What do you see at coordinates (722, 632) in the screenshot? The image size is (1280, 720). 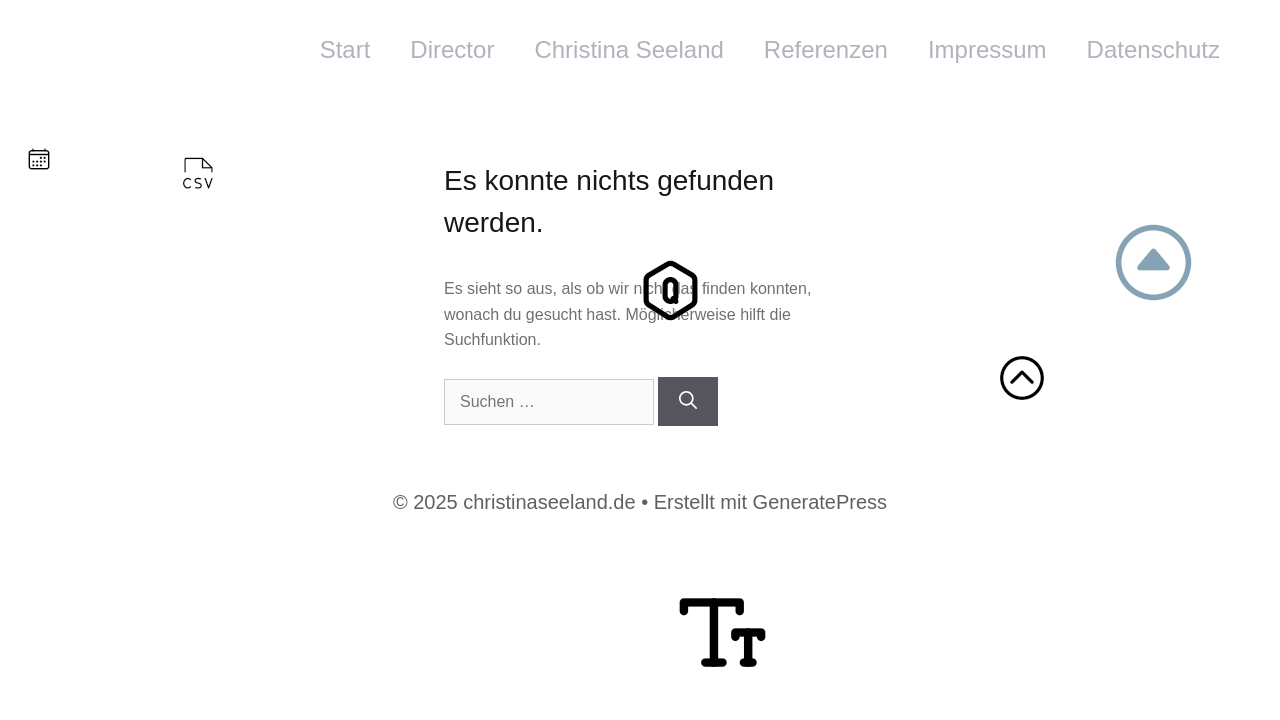 I see `adjust font size settings` at bounding box center [722, 632].